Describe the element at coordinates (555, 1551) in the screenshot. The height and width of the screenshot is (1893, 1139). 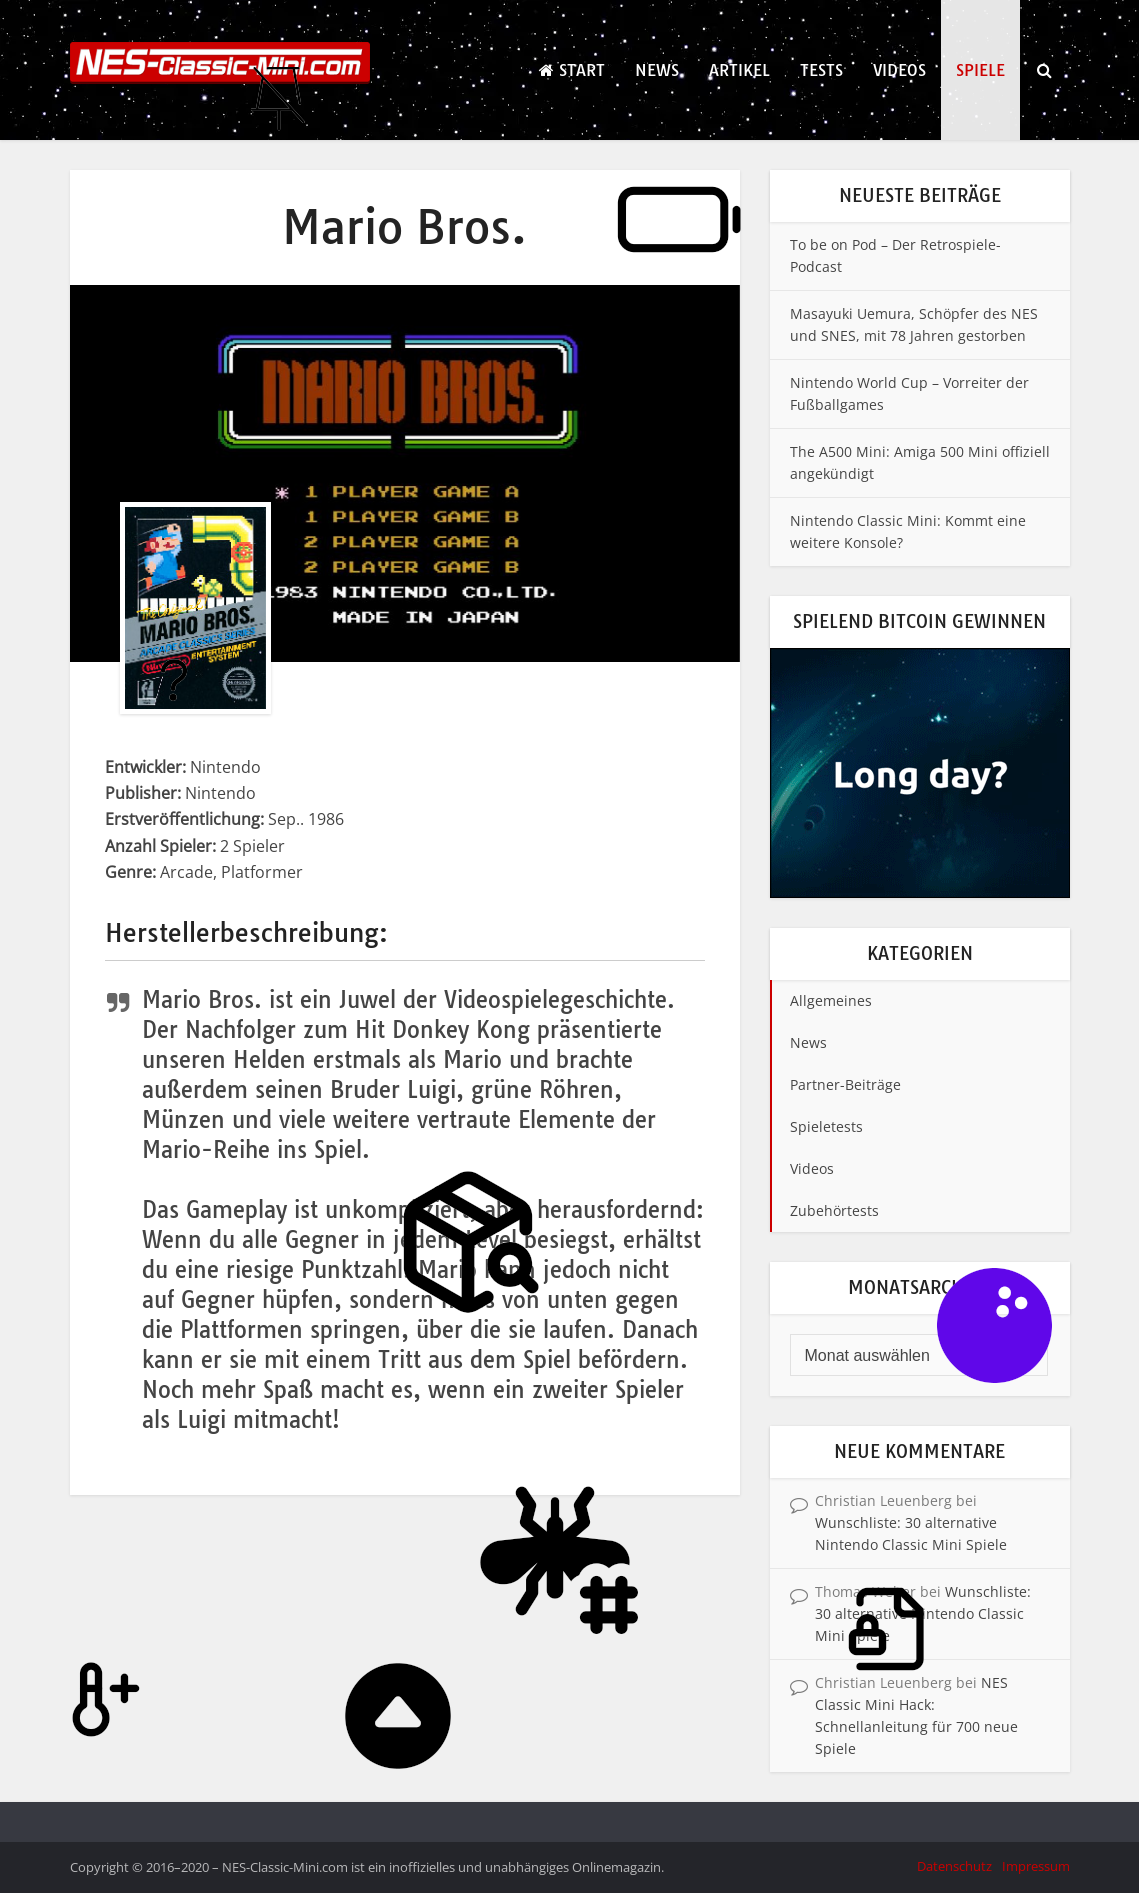
I see `mosquito protection or pest control settings` at that location.